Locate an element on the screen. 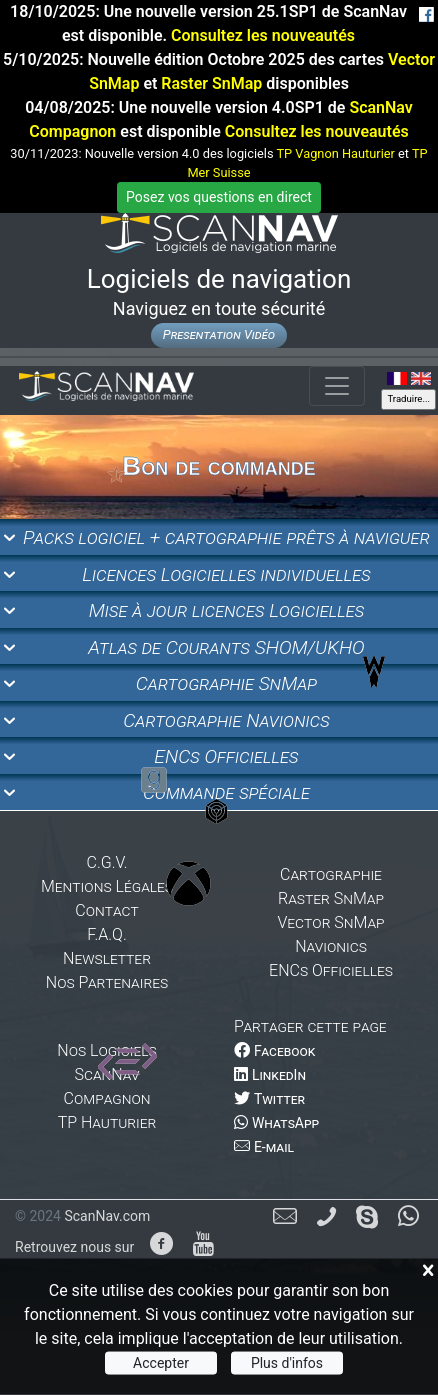 This screenshot has height=1395, width=438. open xbox app or gaming hub is located at coordinates (188, 883).